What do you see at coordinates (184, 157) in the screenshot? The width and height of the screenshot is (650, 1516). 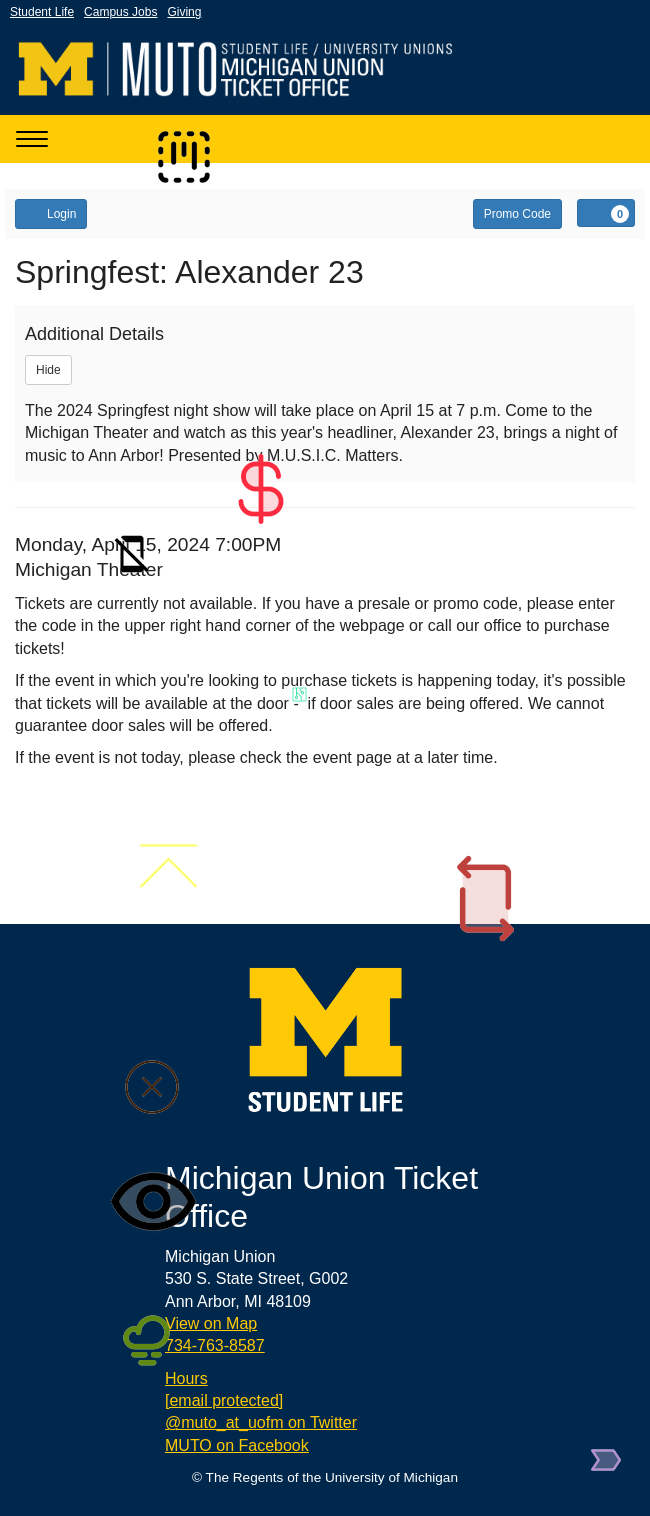 I see `create a new kanban board` at bounding box center [184, 157].